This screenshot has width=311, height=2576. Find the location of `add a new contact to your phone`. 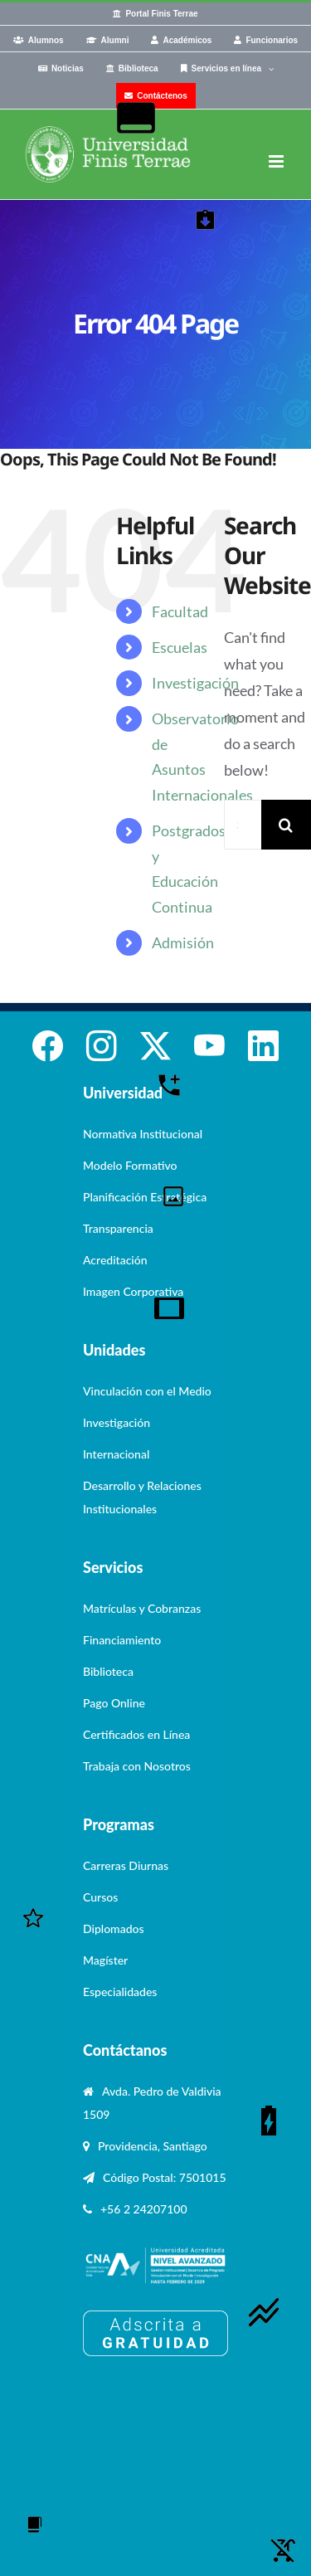

add a new contact to your phone is located at coordinates (169, 1085).